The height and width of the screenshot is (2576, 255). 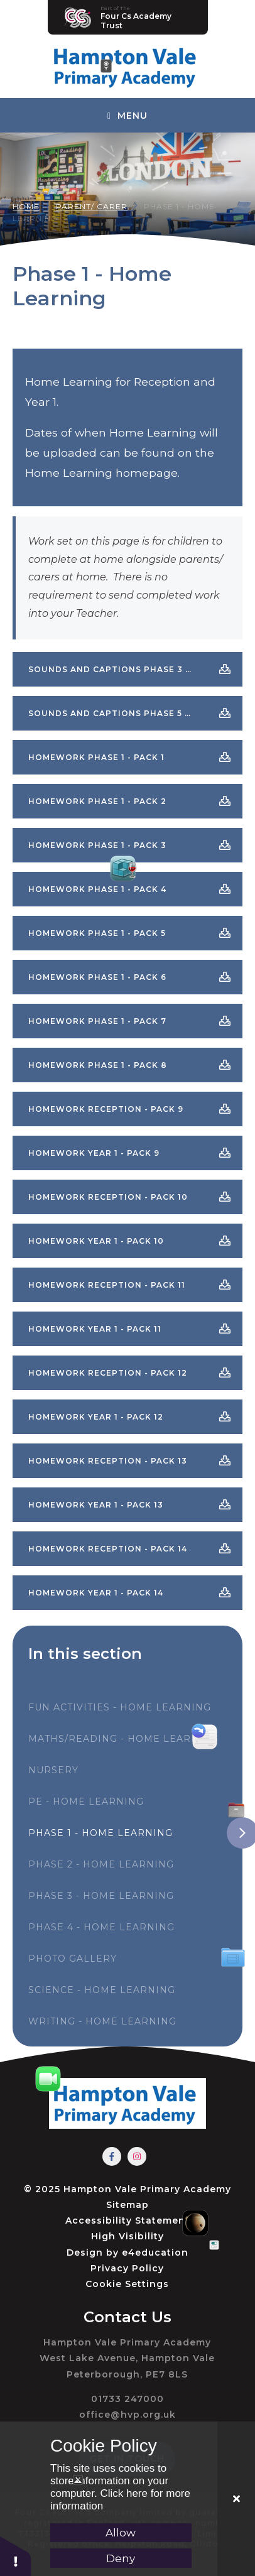 I want to click on launch OpenRA Dune 2000 game, so click(x=195, y=2223).